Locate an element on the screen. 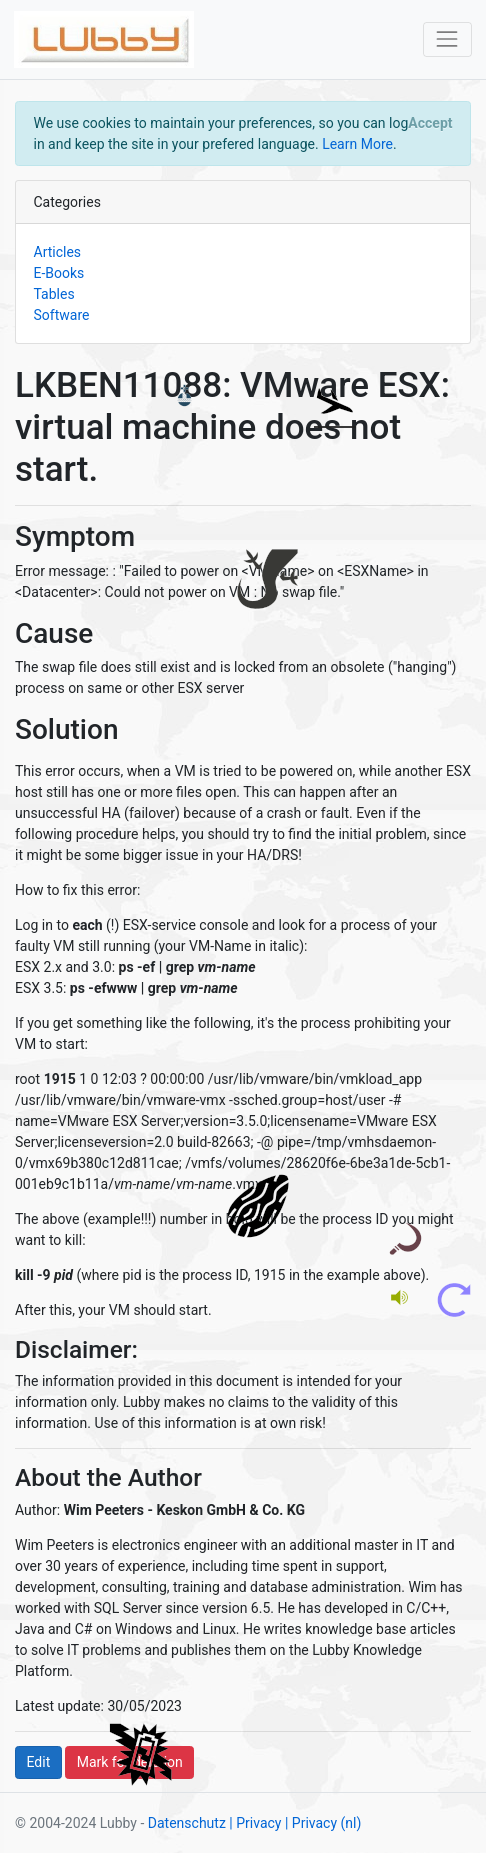 Image resolution: width=486 pixels, height=1853 pixels. boost or recharge energy is located at coordinates (140, 1754).